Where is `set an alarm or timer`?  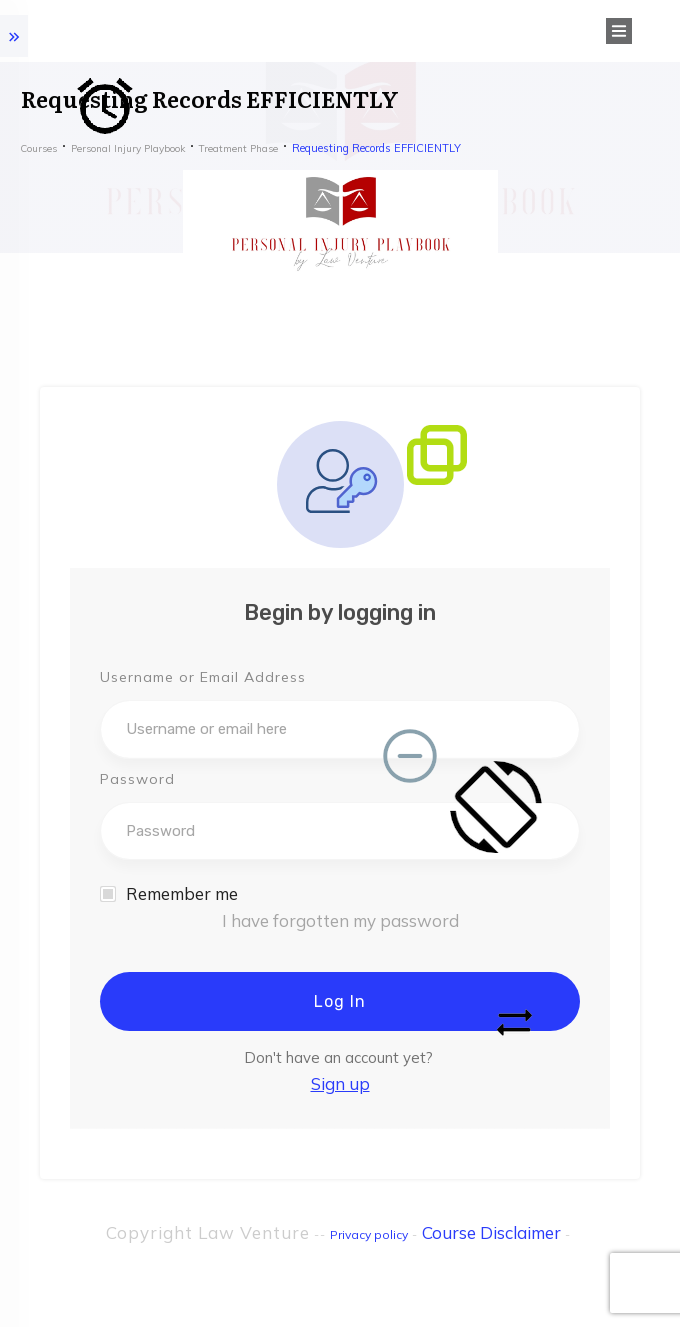 set an alarm or timer is located at coordinates (105, 106).